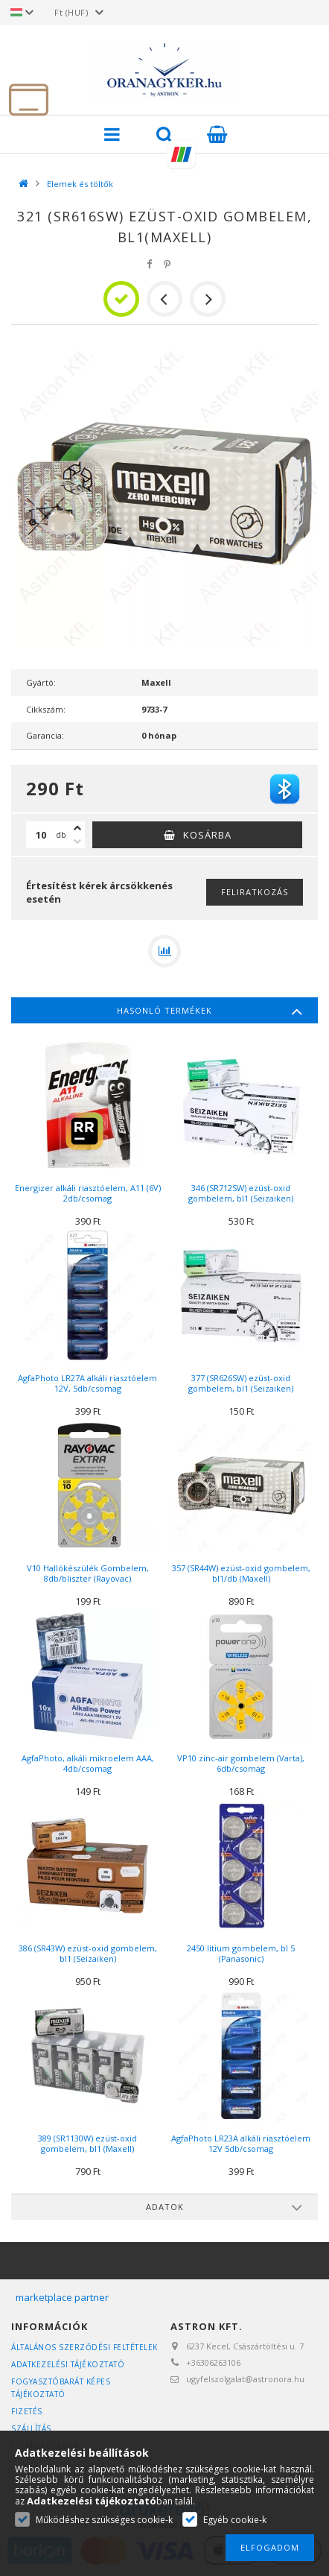 The image size is (329, 2576). What do you see at coordinates (284, 789) in the screenshot?
I see `open bluetooth settings` at bounding box center [284, 789].